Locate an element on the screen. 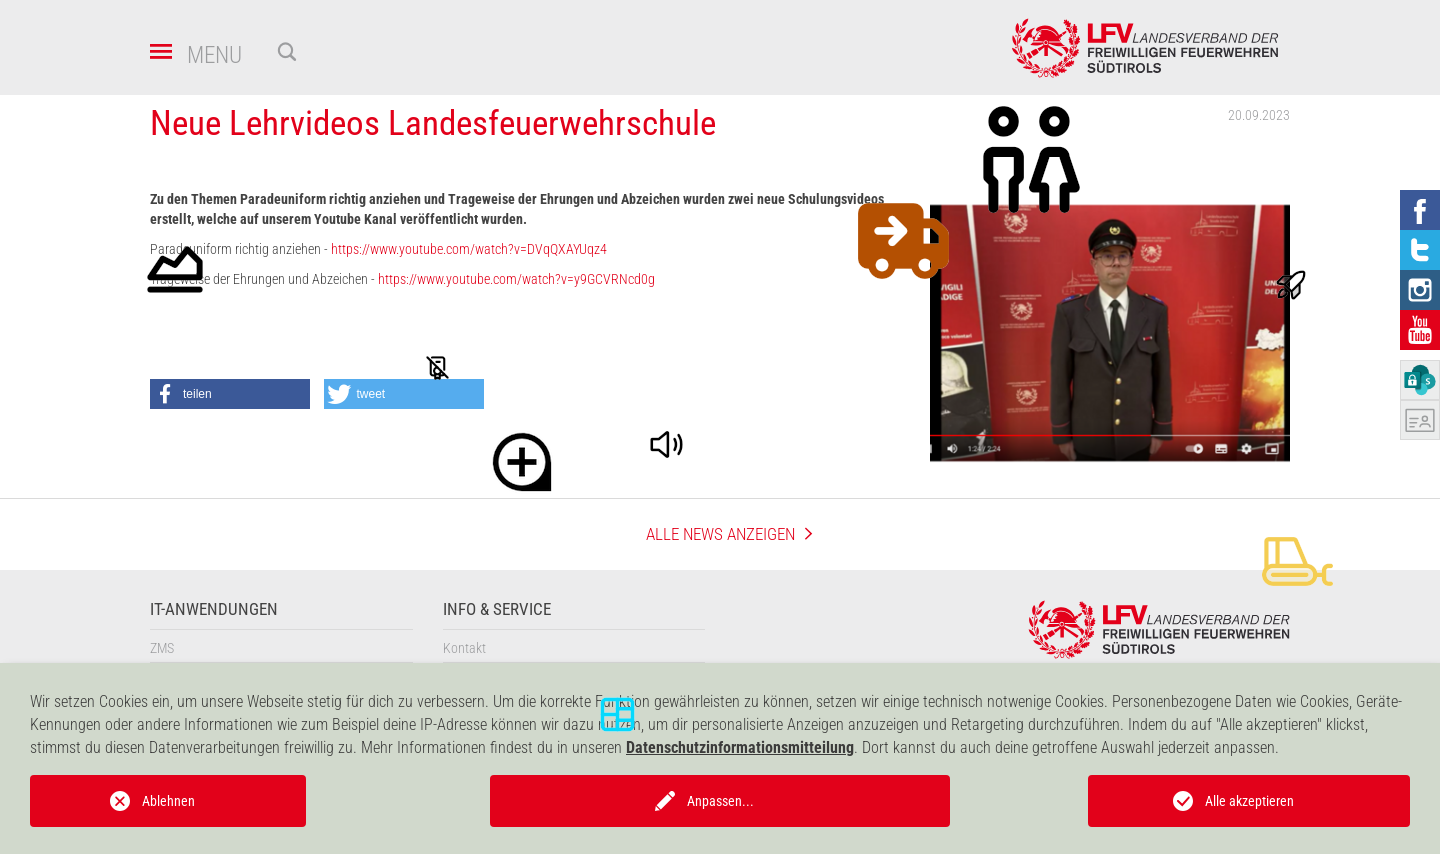  access construction or heavy machinery tools is located at coordinates (1297, 561).